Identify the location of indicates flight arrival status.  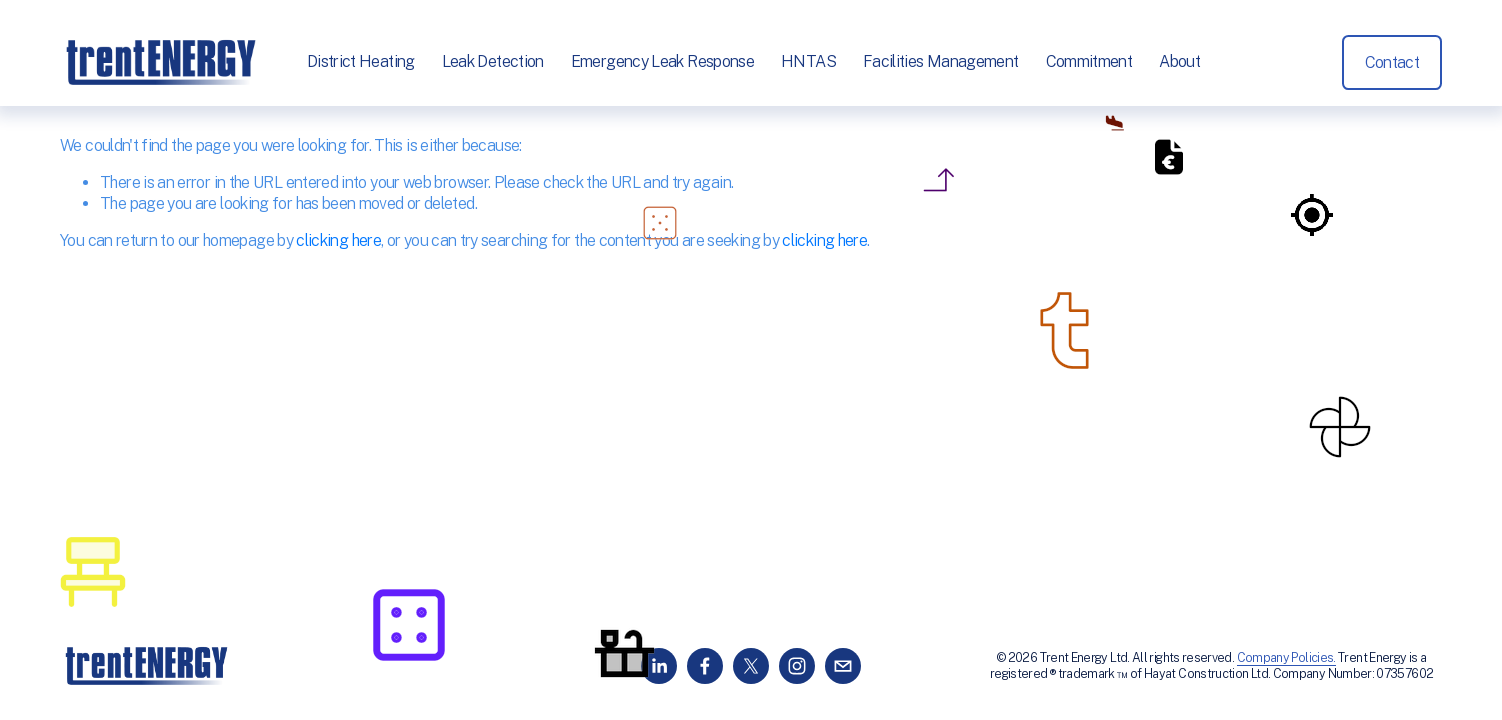
(1114, 123).